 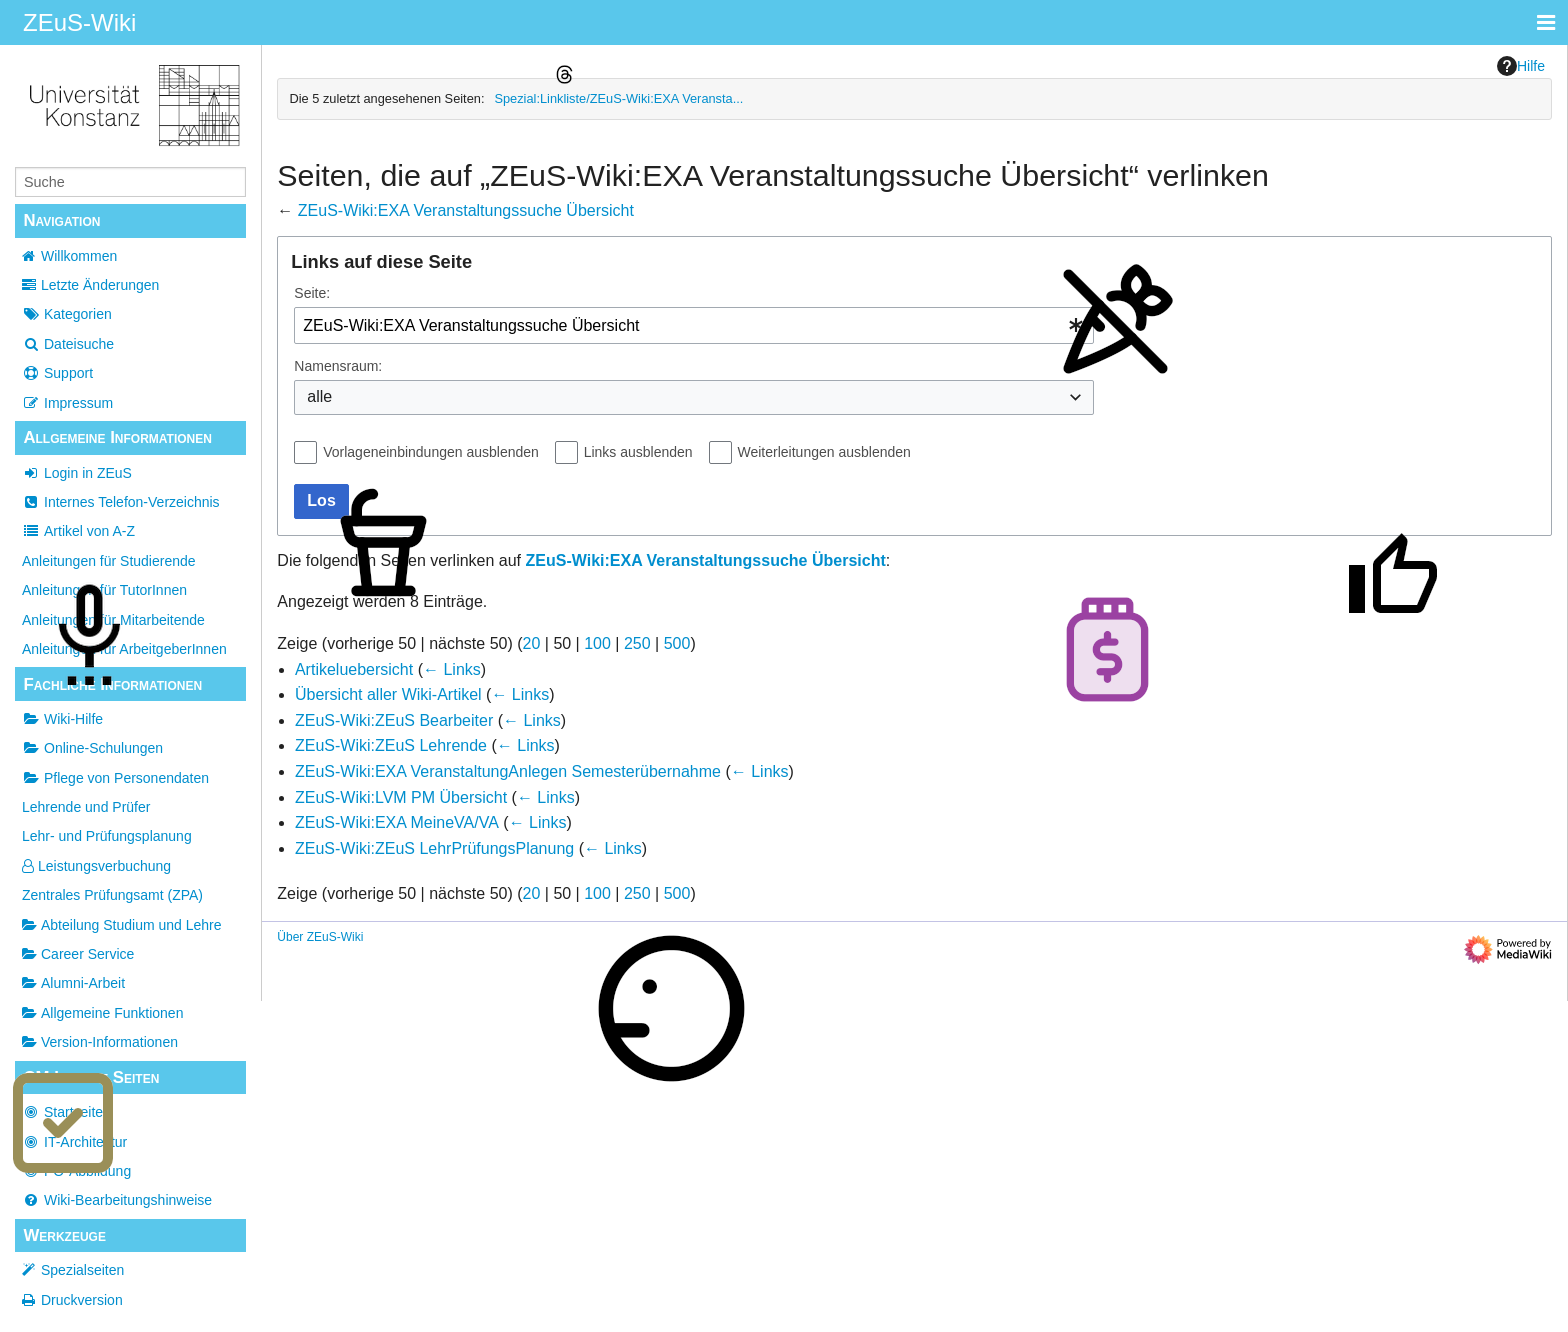 I want to click on access voice input settings, so click(x=89, y=632).